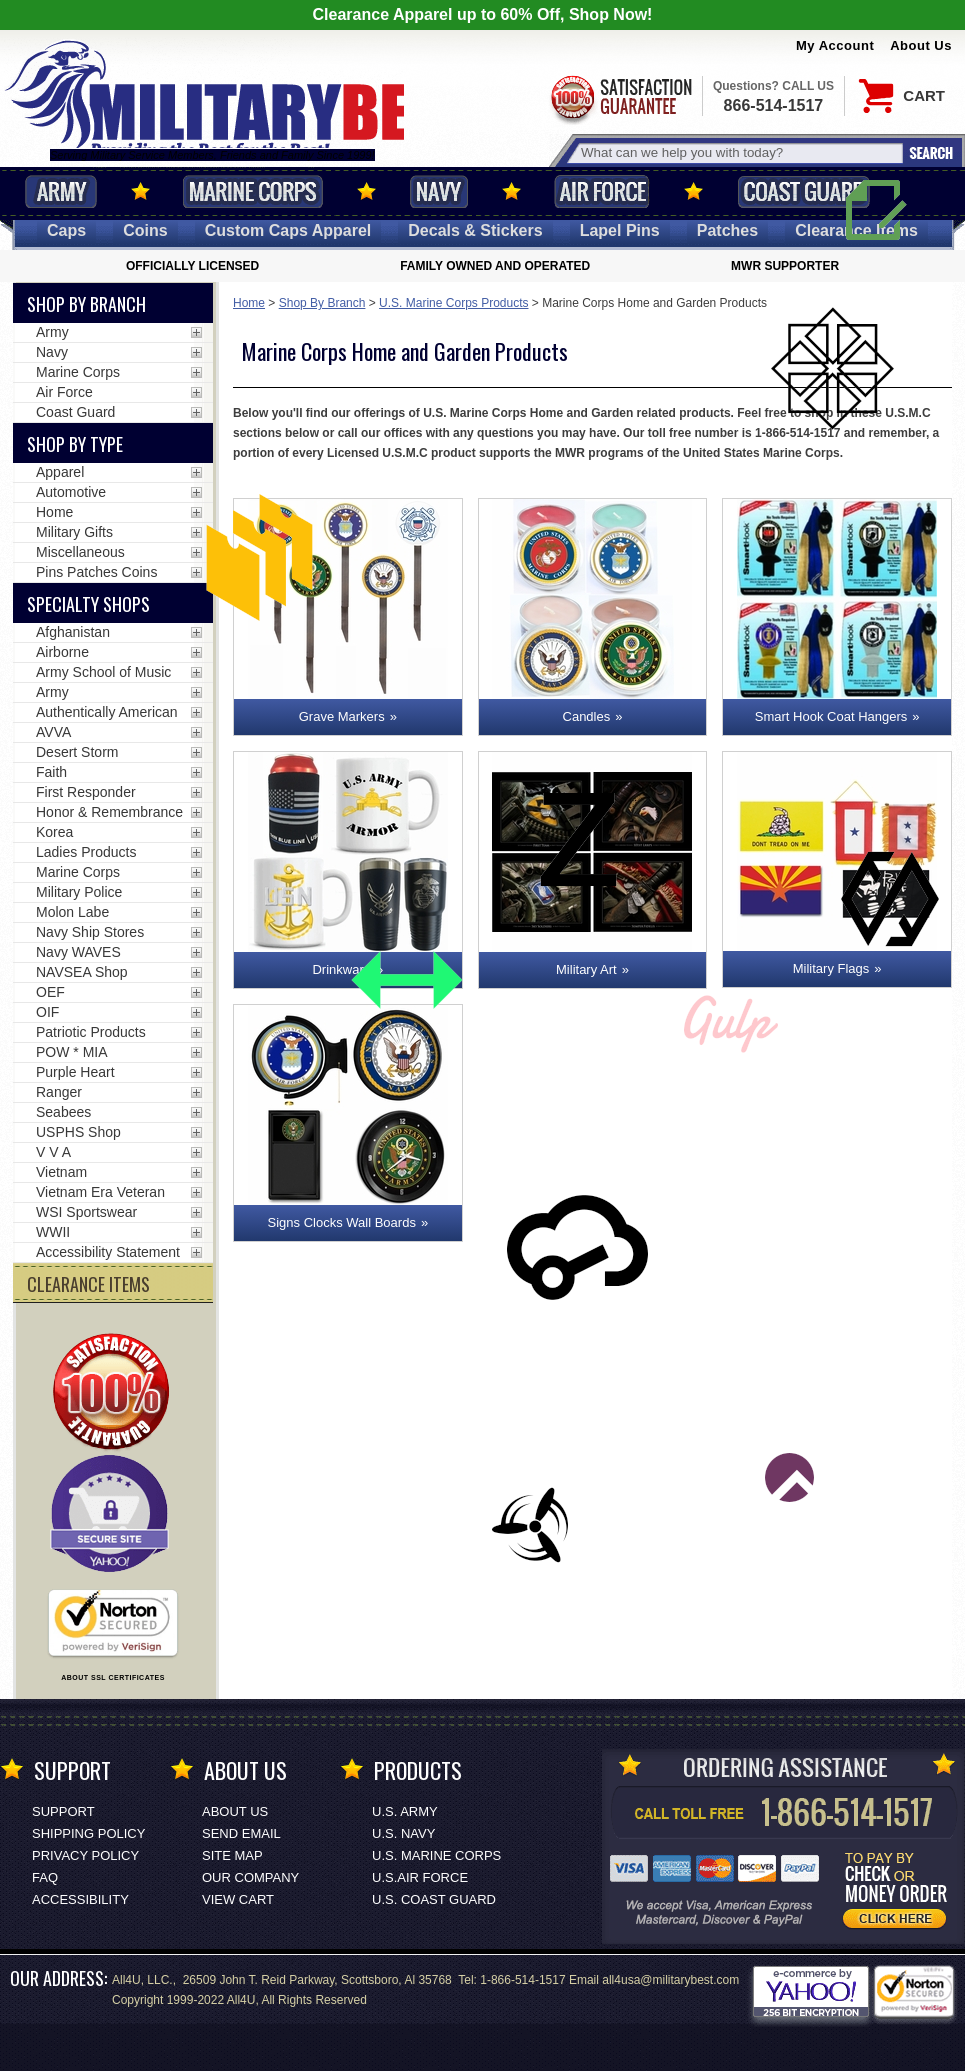  What do you see at coordinates (890, 899) in the screenshot?
I see `xendit payment platform logo` at bounding box center [890, 899].